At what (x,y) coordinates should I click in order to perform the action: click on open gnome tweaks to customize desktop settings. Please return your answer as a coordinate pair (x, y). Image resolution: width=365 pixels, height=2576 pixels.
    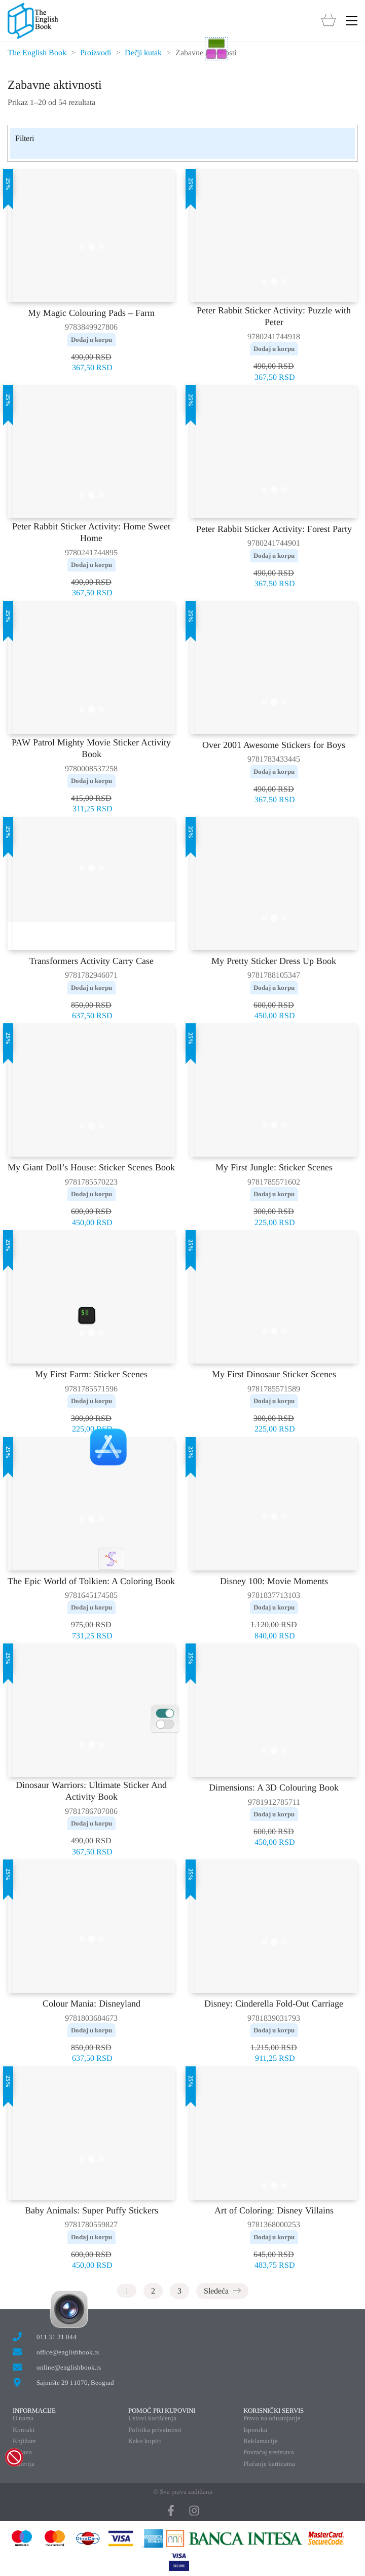
    Looking at the image, I should click on (165, 1719).